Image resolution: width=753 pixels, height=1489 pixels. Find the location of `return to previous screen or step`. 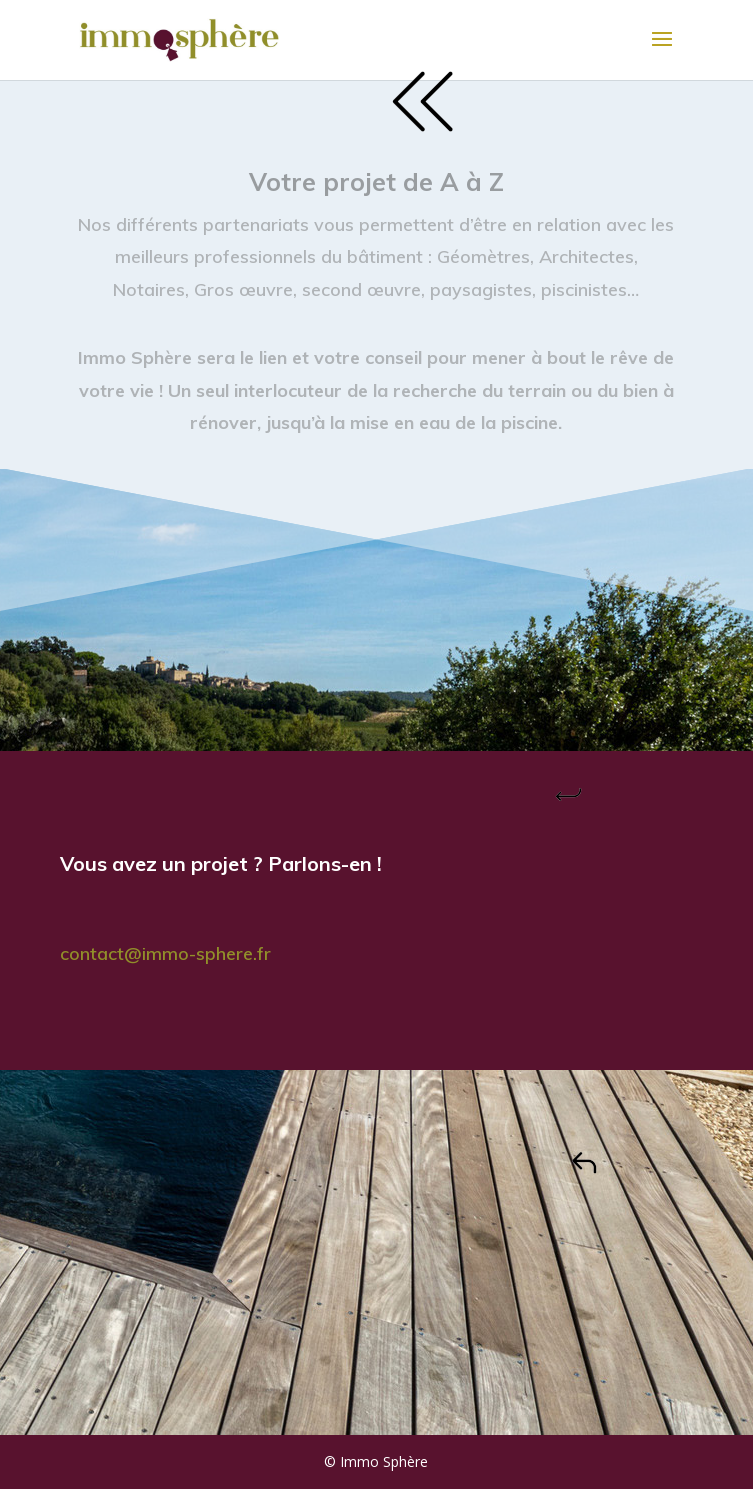

return to previous screen or step is located at coordinates (568, 794).